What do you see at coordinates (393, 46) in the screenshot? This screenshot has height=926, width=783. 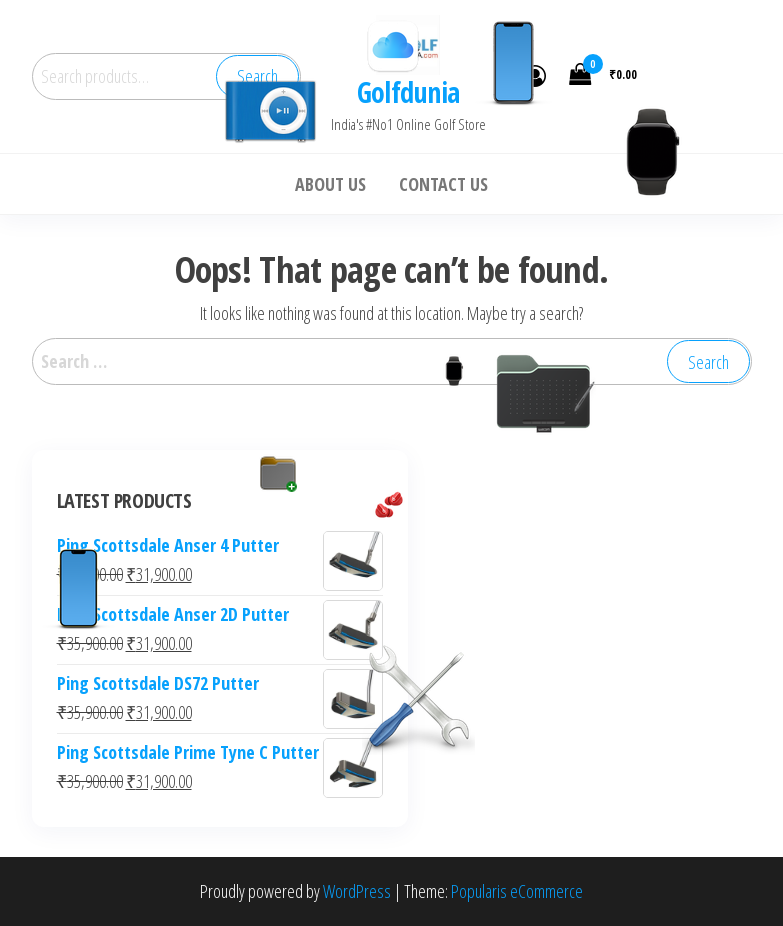 I see `open iCloud Drive folder` at bounding box center [393, 46].